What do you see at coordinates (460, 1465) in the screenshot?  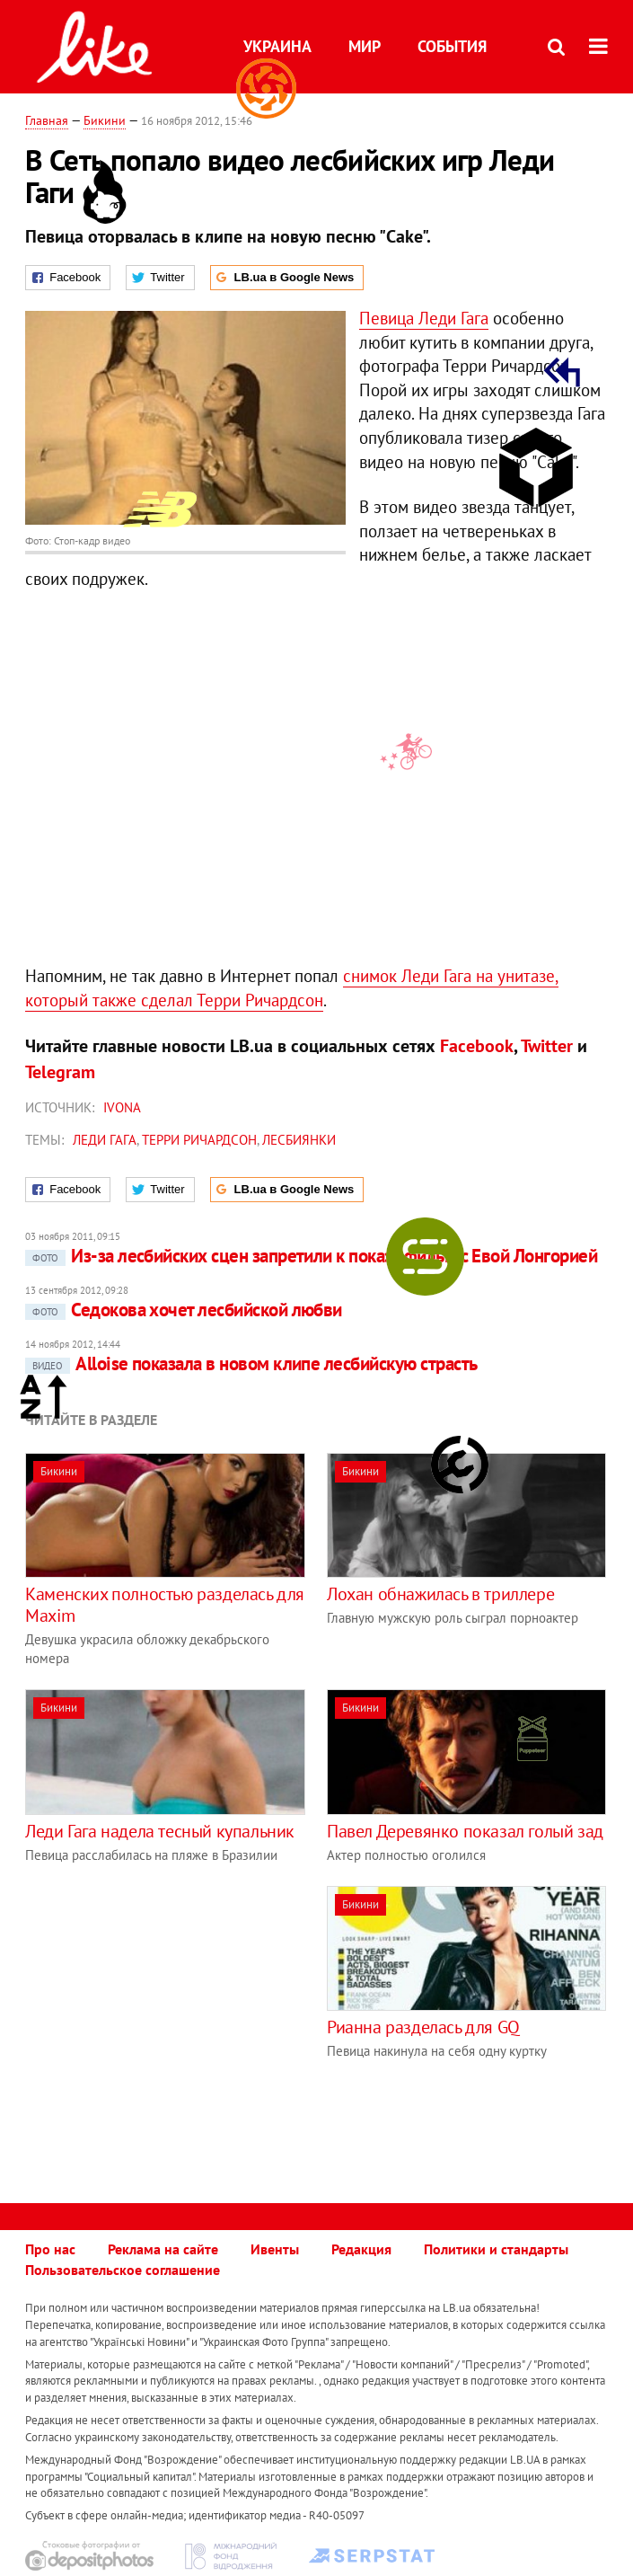 I see `visit the Modrinth website or platform` at bounding box center [460, 1465].